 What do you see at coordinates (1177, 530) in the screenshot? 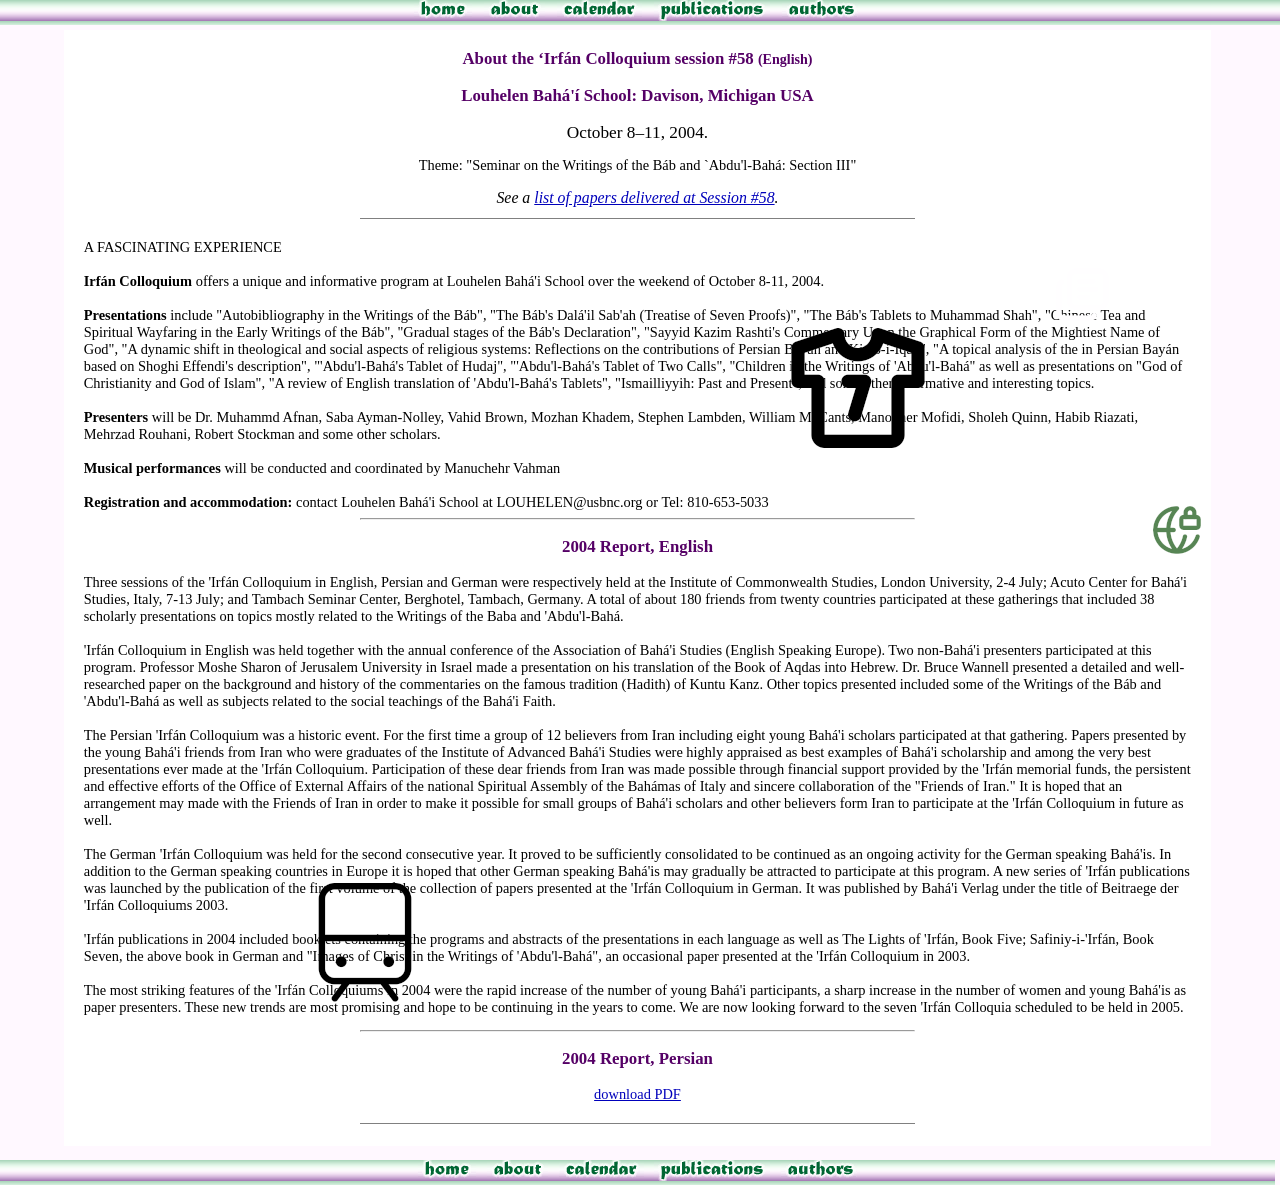
I see `access secure browsing or VPN settings` at bounding box center [1177, 530].